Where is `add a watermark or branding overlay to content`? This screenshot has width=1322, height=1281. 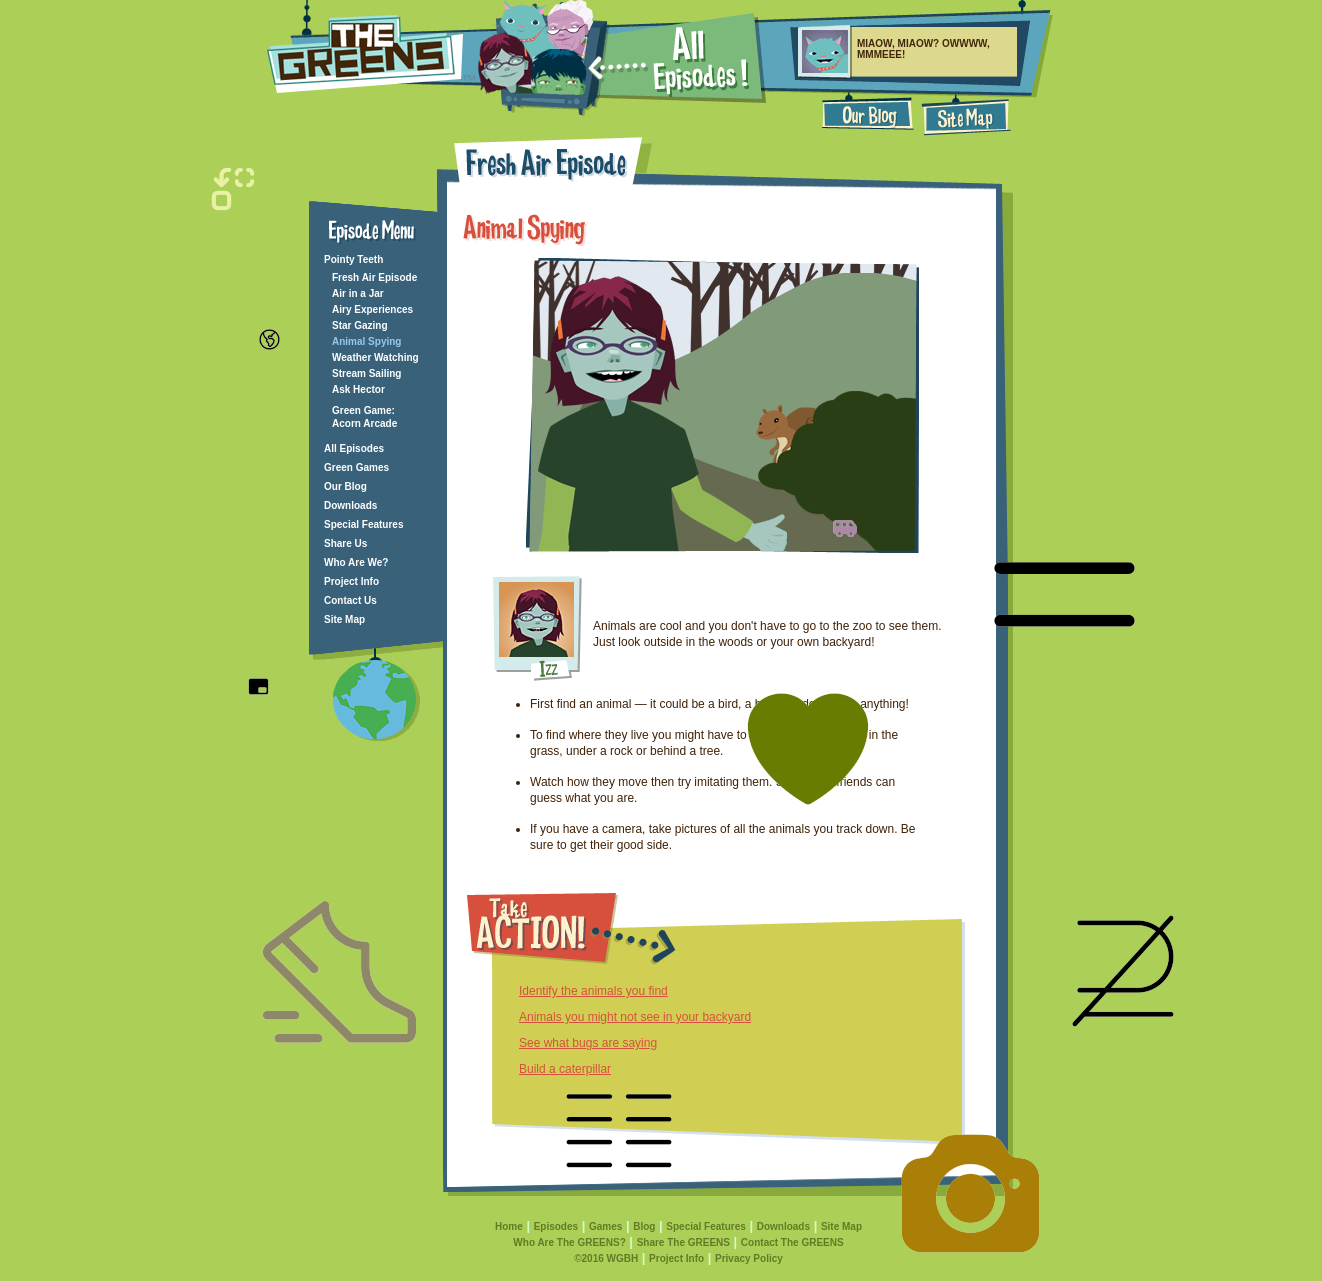 add a watermark or branding overlay to content is located at coordinates (258, 686).